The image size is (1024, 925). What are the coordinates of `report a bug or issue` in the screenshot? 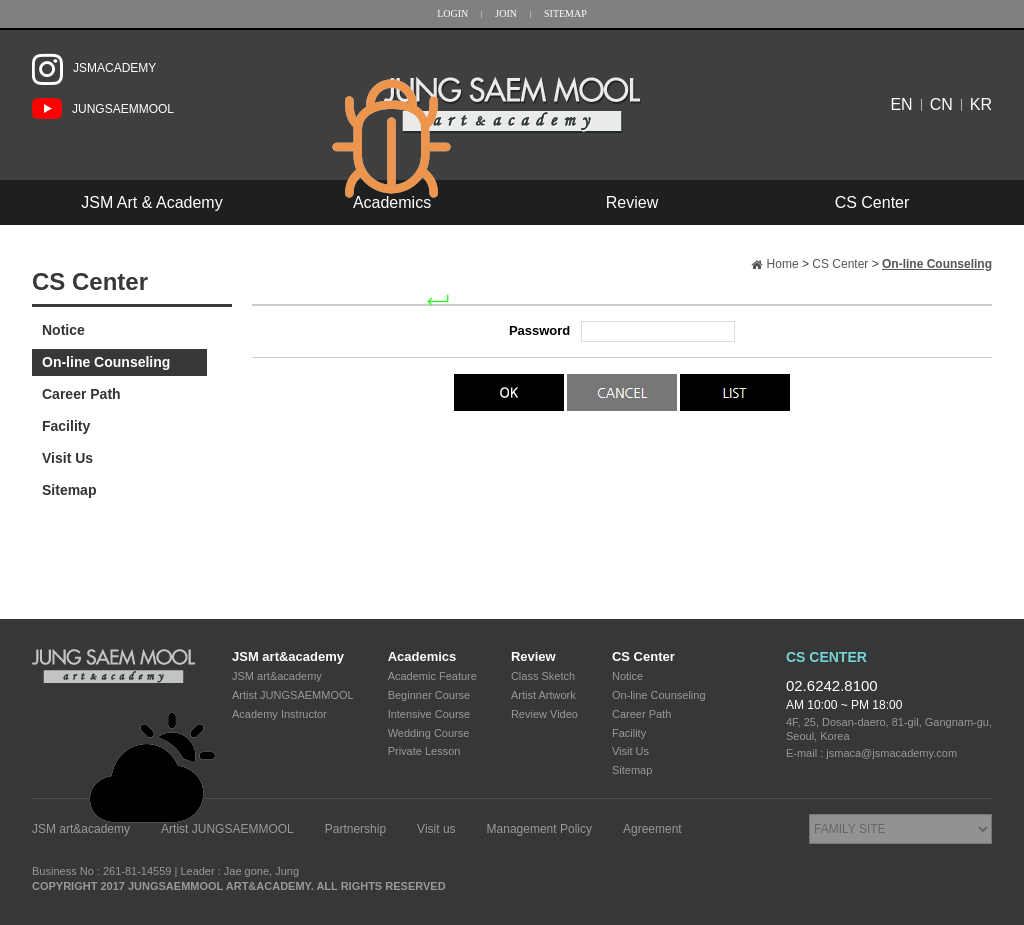 It's located at (391, 138).